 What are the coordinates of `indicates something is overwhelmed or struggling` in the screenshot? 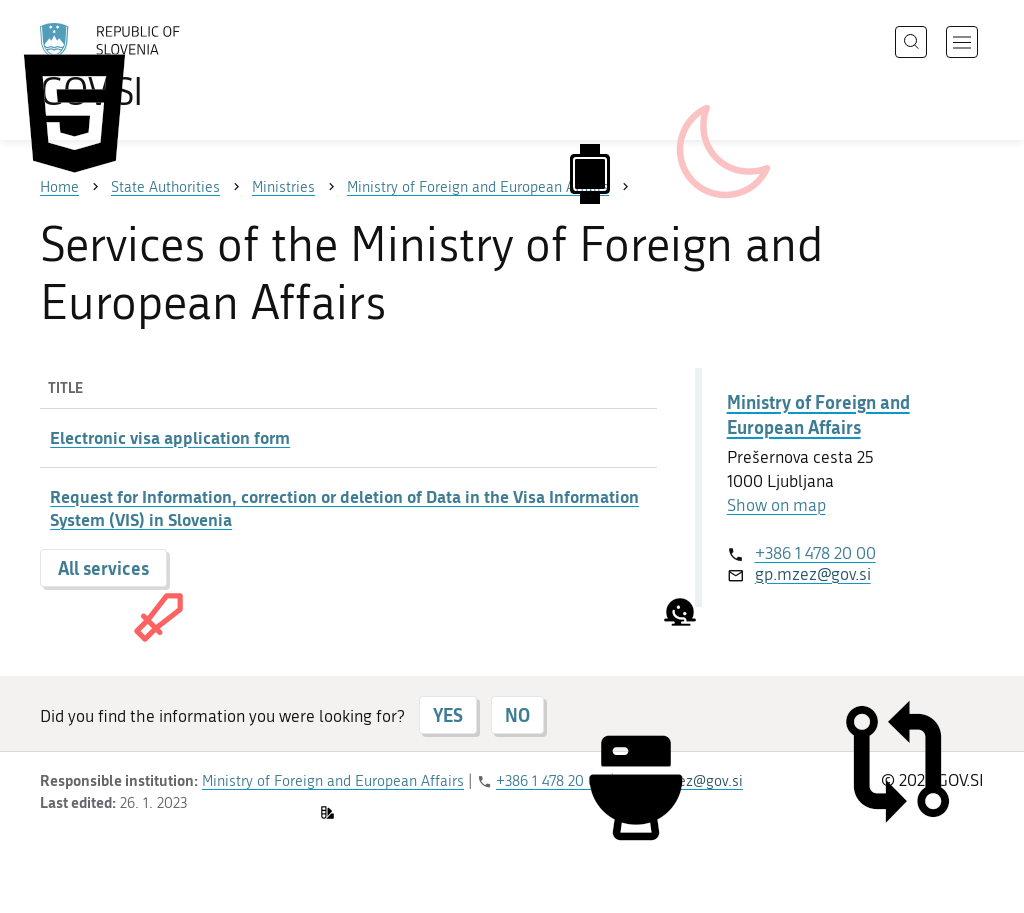 It's located at (680, 612).